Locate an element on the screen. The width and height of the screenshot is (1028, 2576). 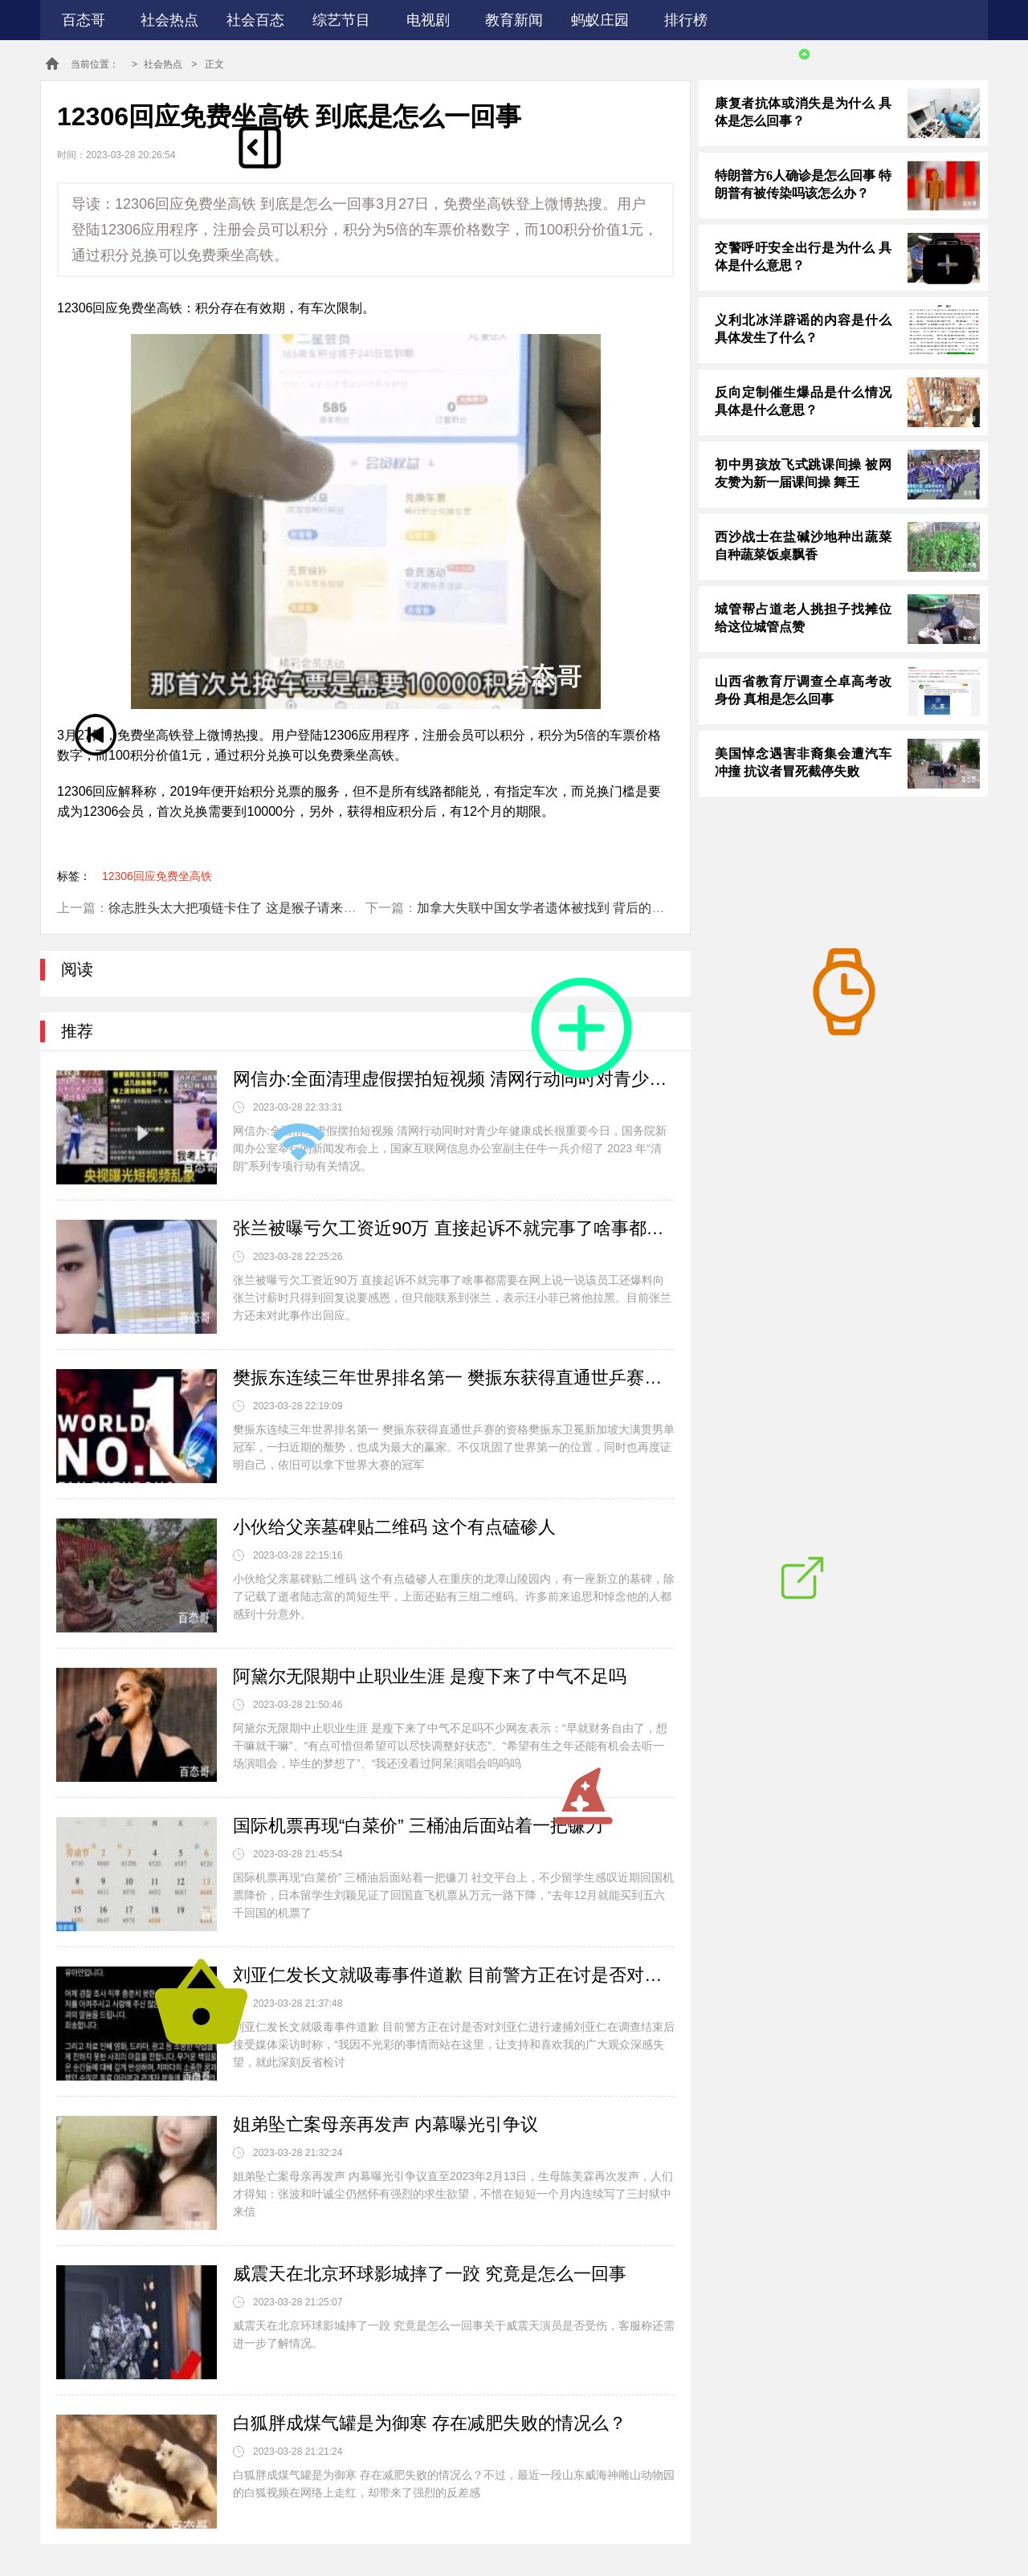
access health or medical information is located at coordinates (948, 261).